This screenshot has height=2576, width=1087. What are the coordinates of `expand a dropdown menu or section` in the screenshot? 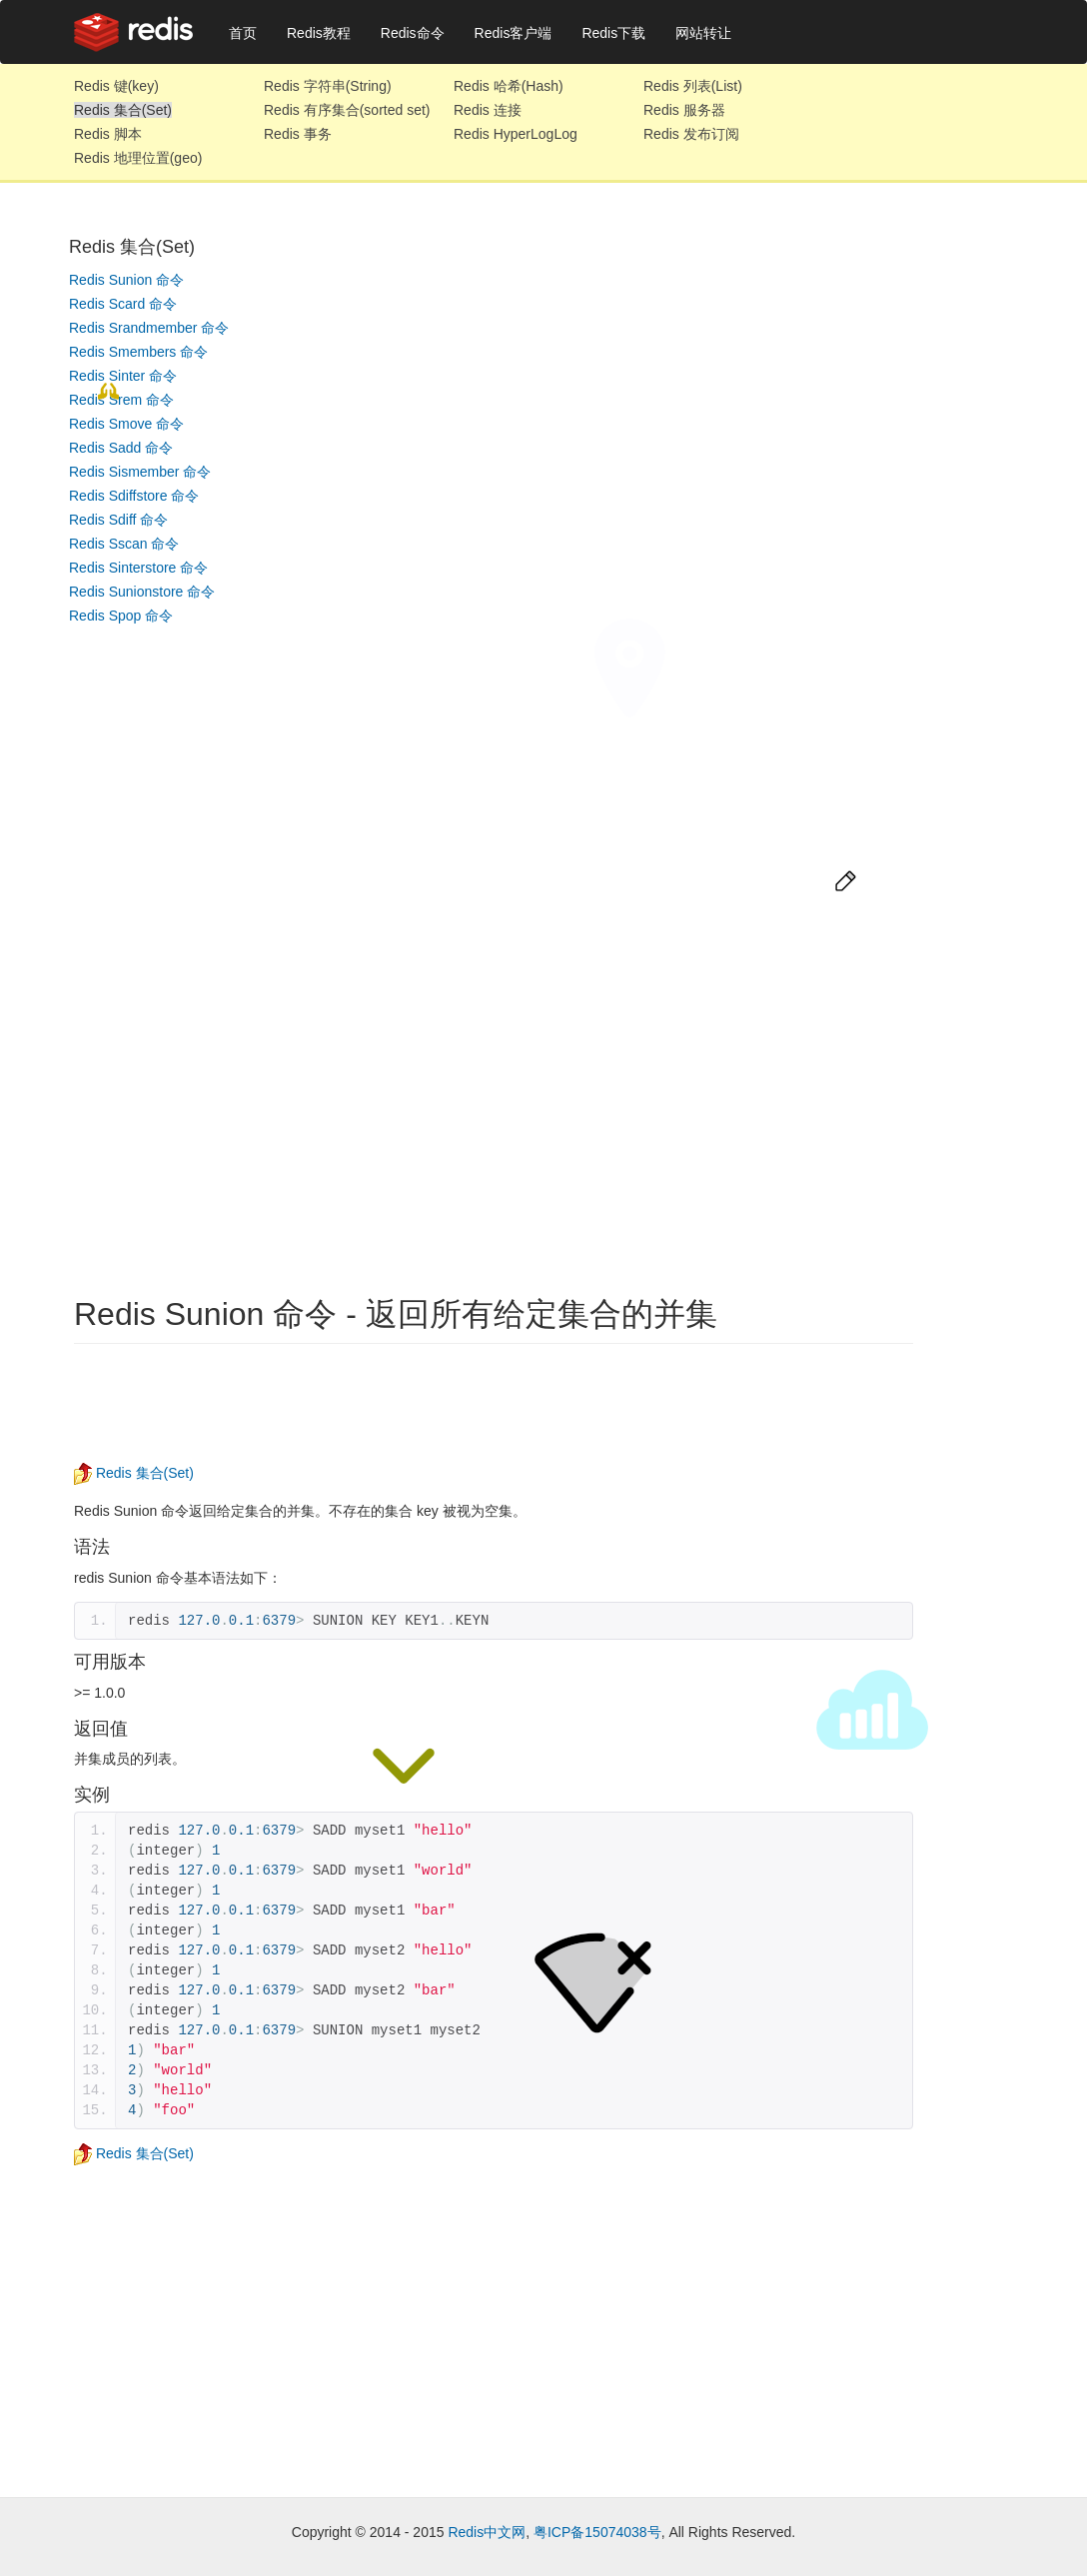 It's located at (404, 1762).